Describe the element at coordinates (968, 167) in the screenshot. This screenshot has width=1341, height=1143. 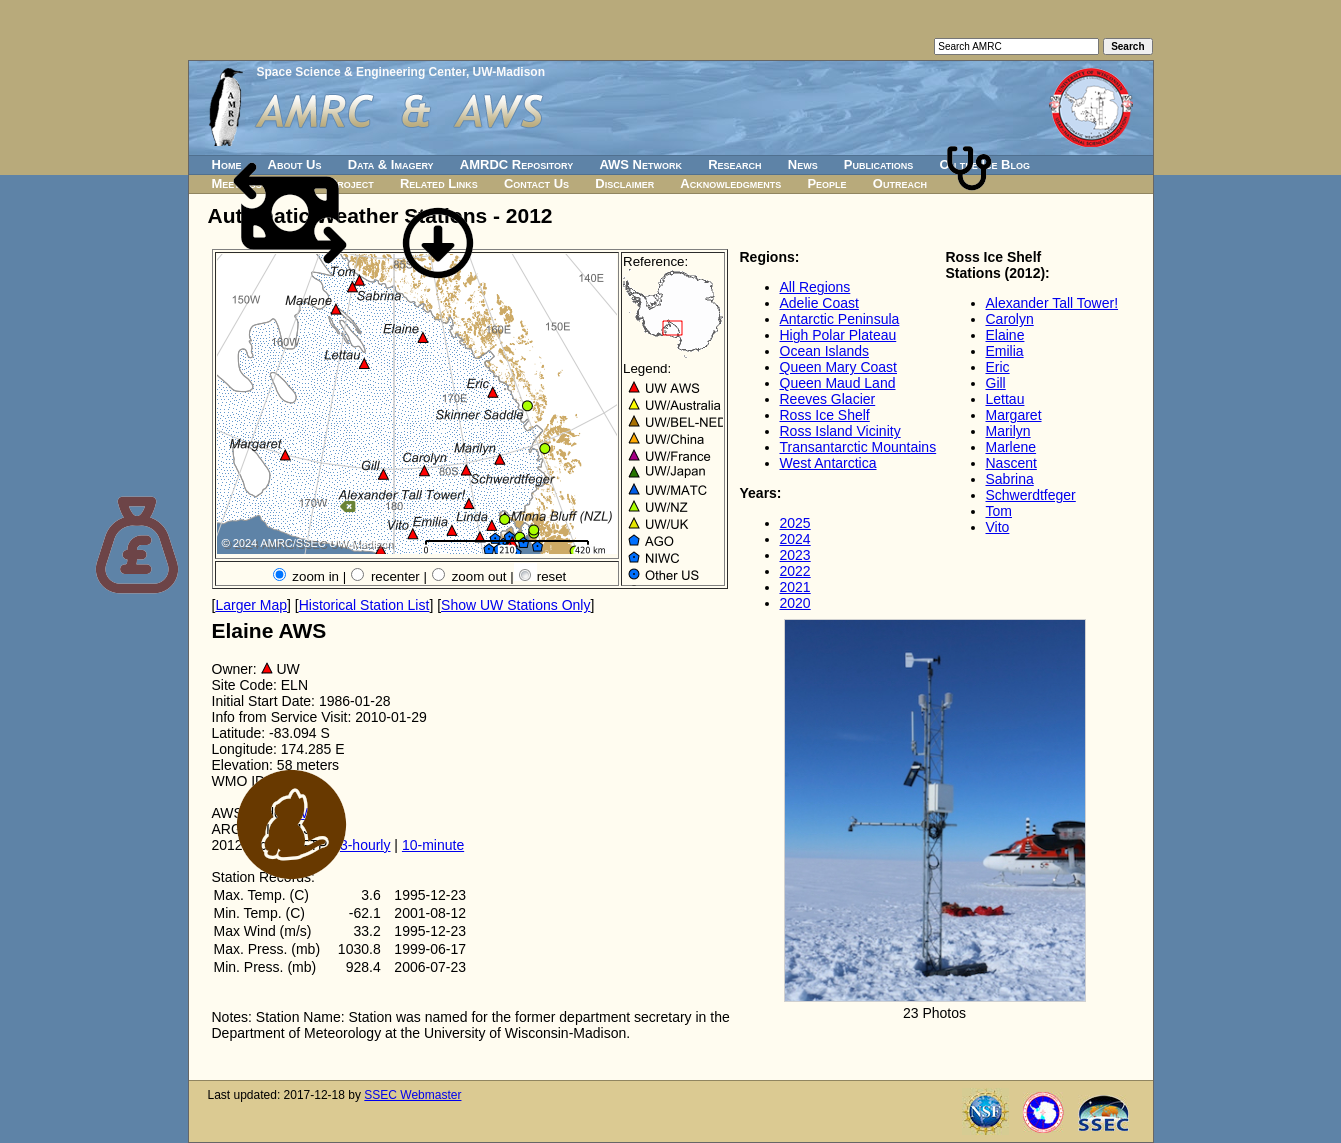
I see `access health or medical features` at that location.